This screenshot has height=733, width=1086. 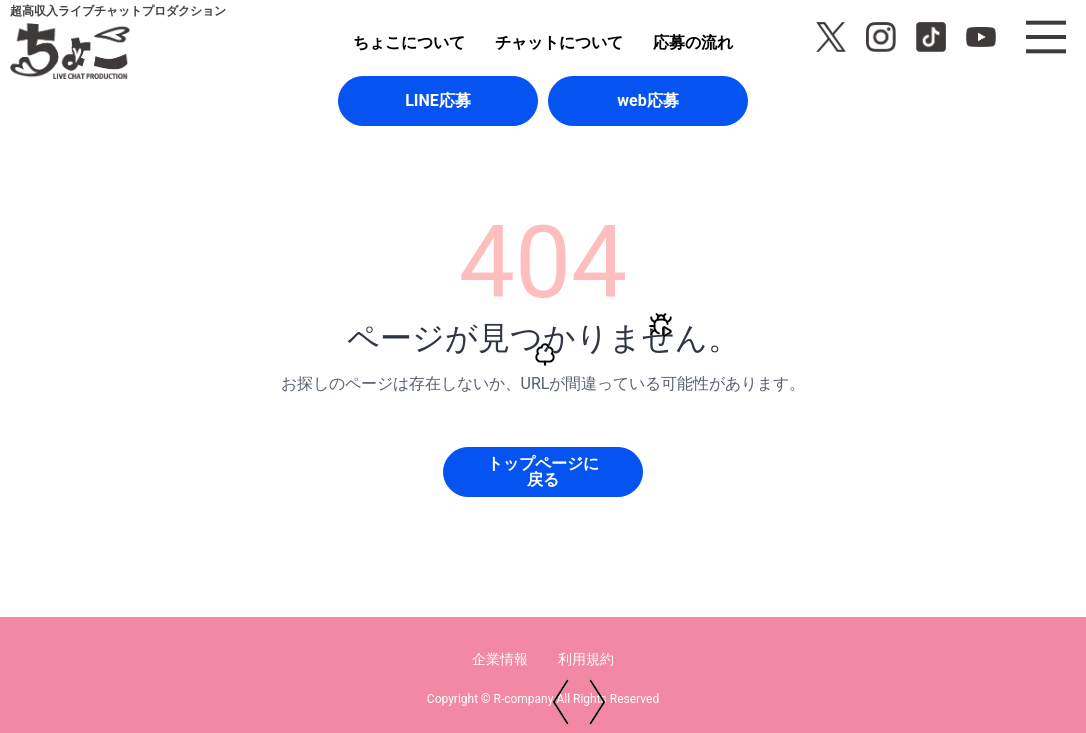 I want to click on view parks or nature areas on a map, so click(x=545, y=354).